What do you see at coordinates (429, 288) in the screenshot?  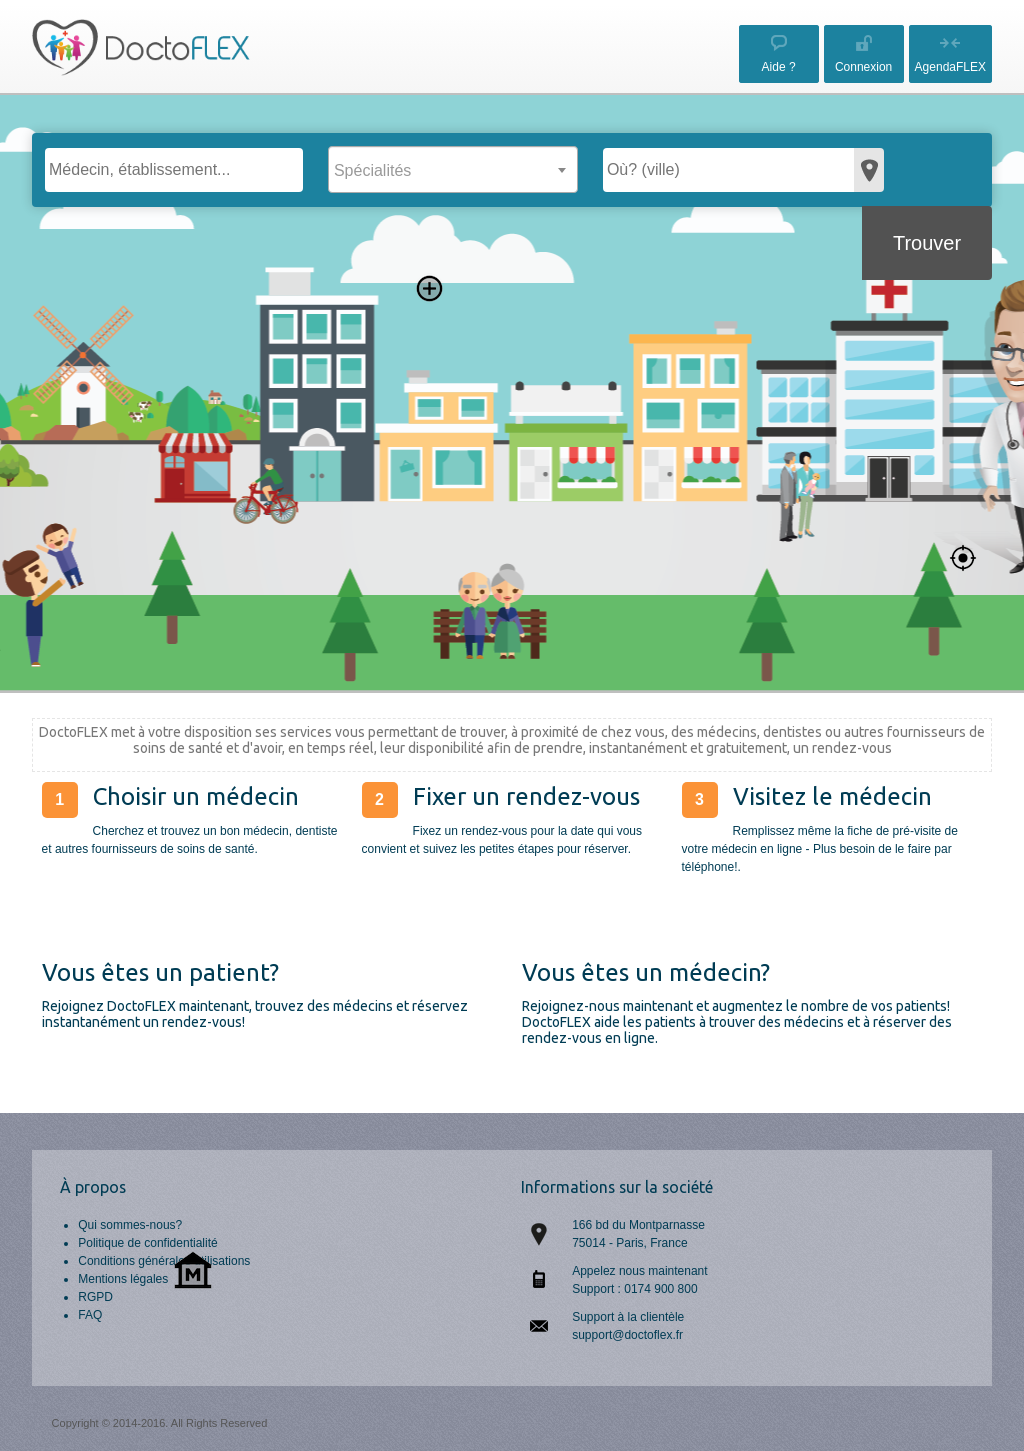 I see `add a new item` at bounding box center [429, 288].